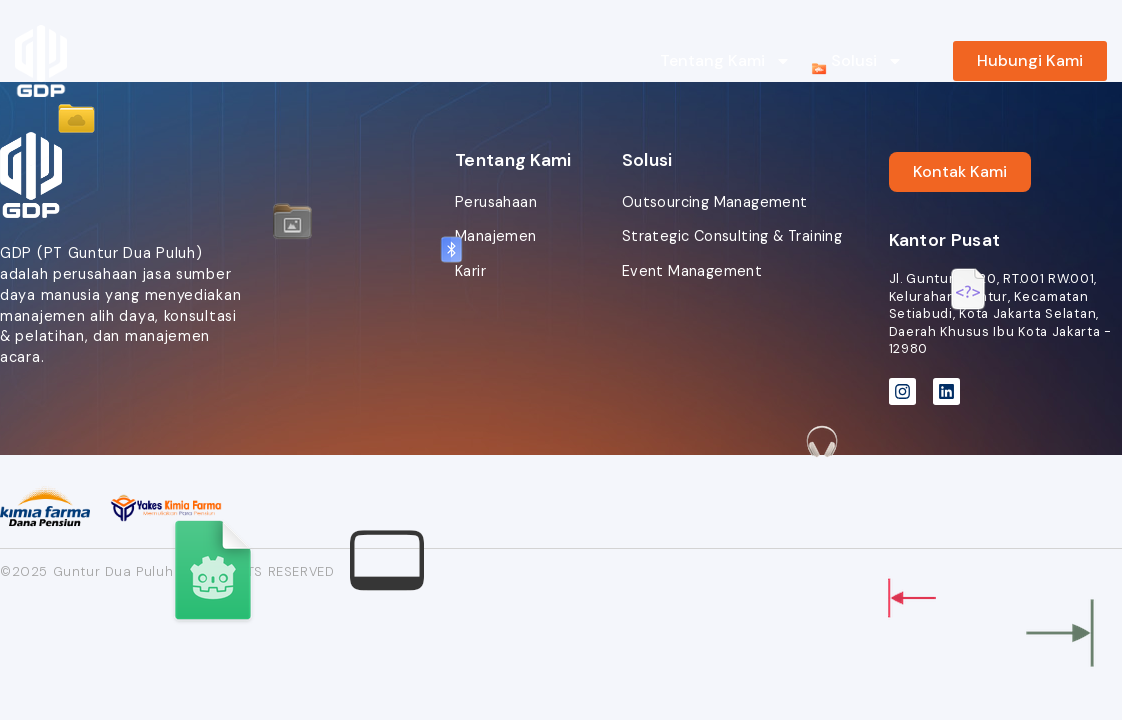 This screenshot has width=1122, height=720. What do you see at coordinates (1060, 633) in the screenshot?
I see `go to the last item in a list or sequence` at bounding box center [1060, 633].